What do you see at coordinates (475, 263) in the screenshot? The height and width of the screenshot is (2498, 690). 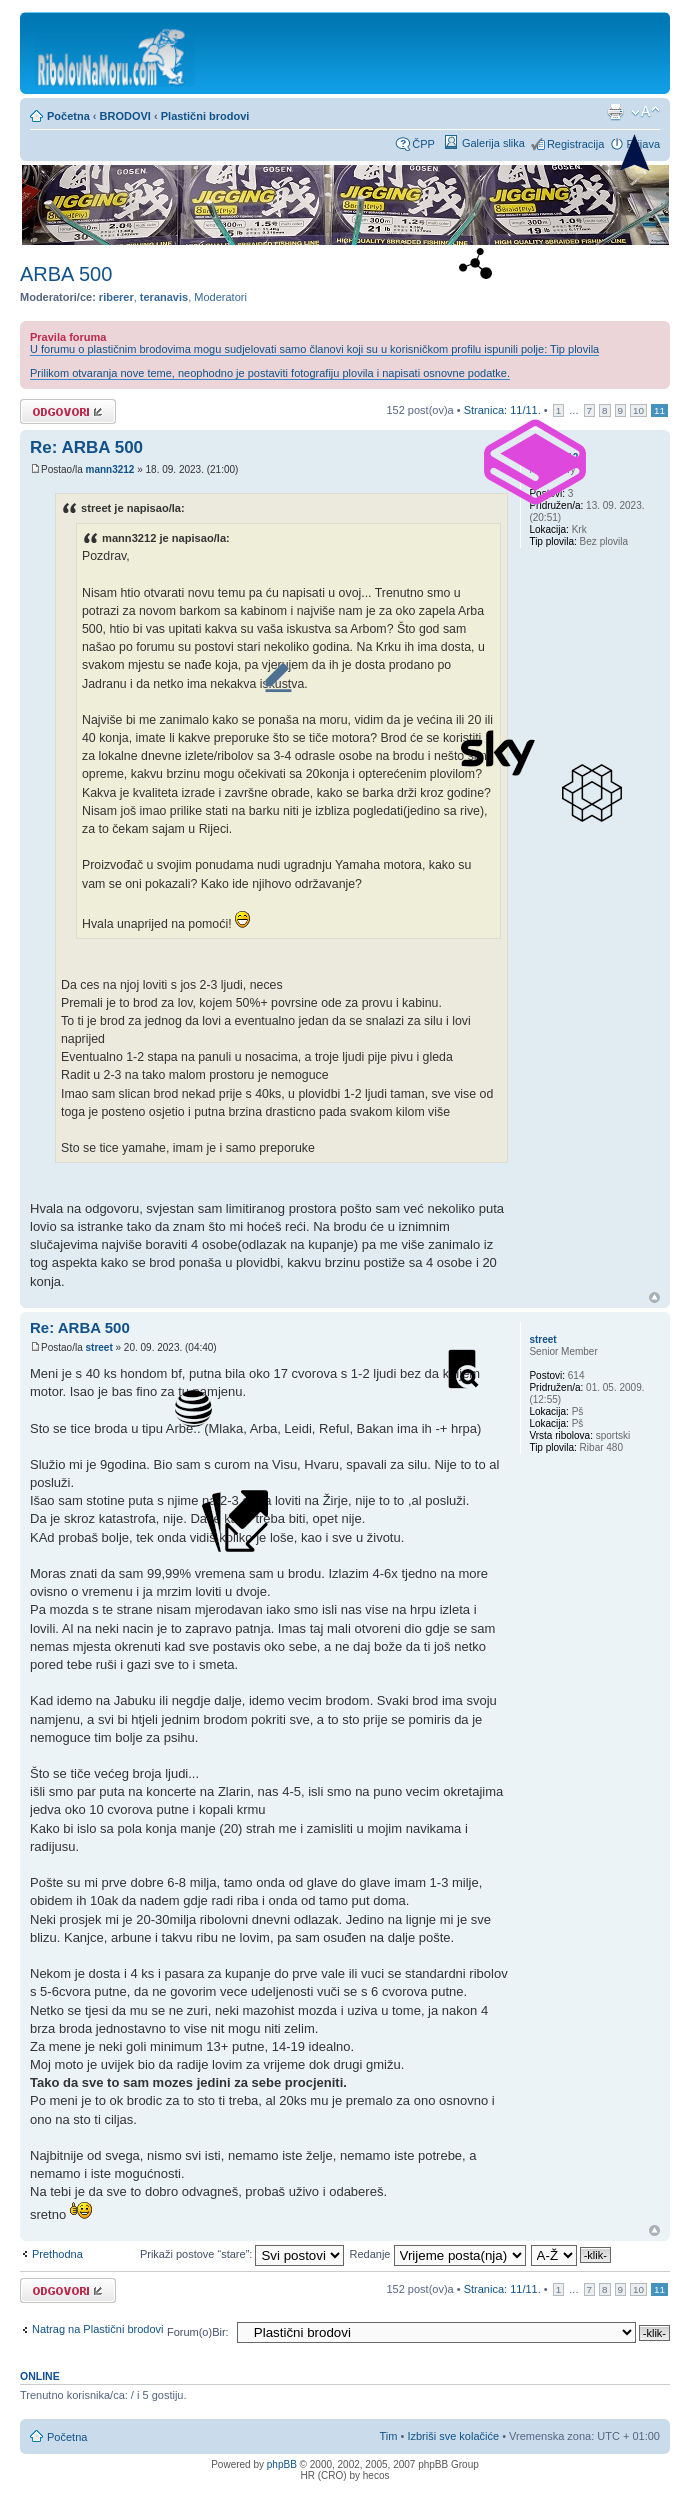 I see `moleculer microservices framework logo` at bounding box center [475, 263].